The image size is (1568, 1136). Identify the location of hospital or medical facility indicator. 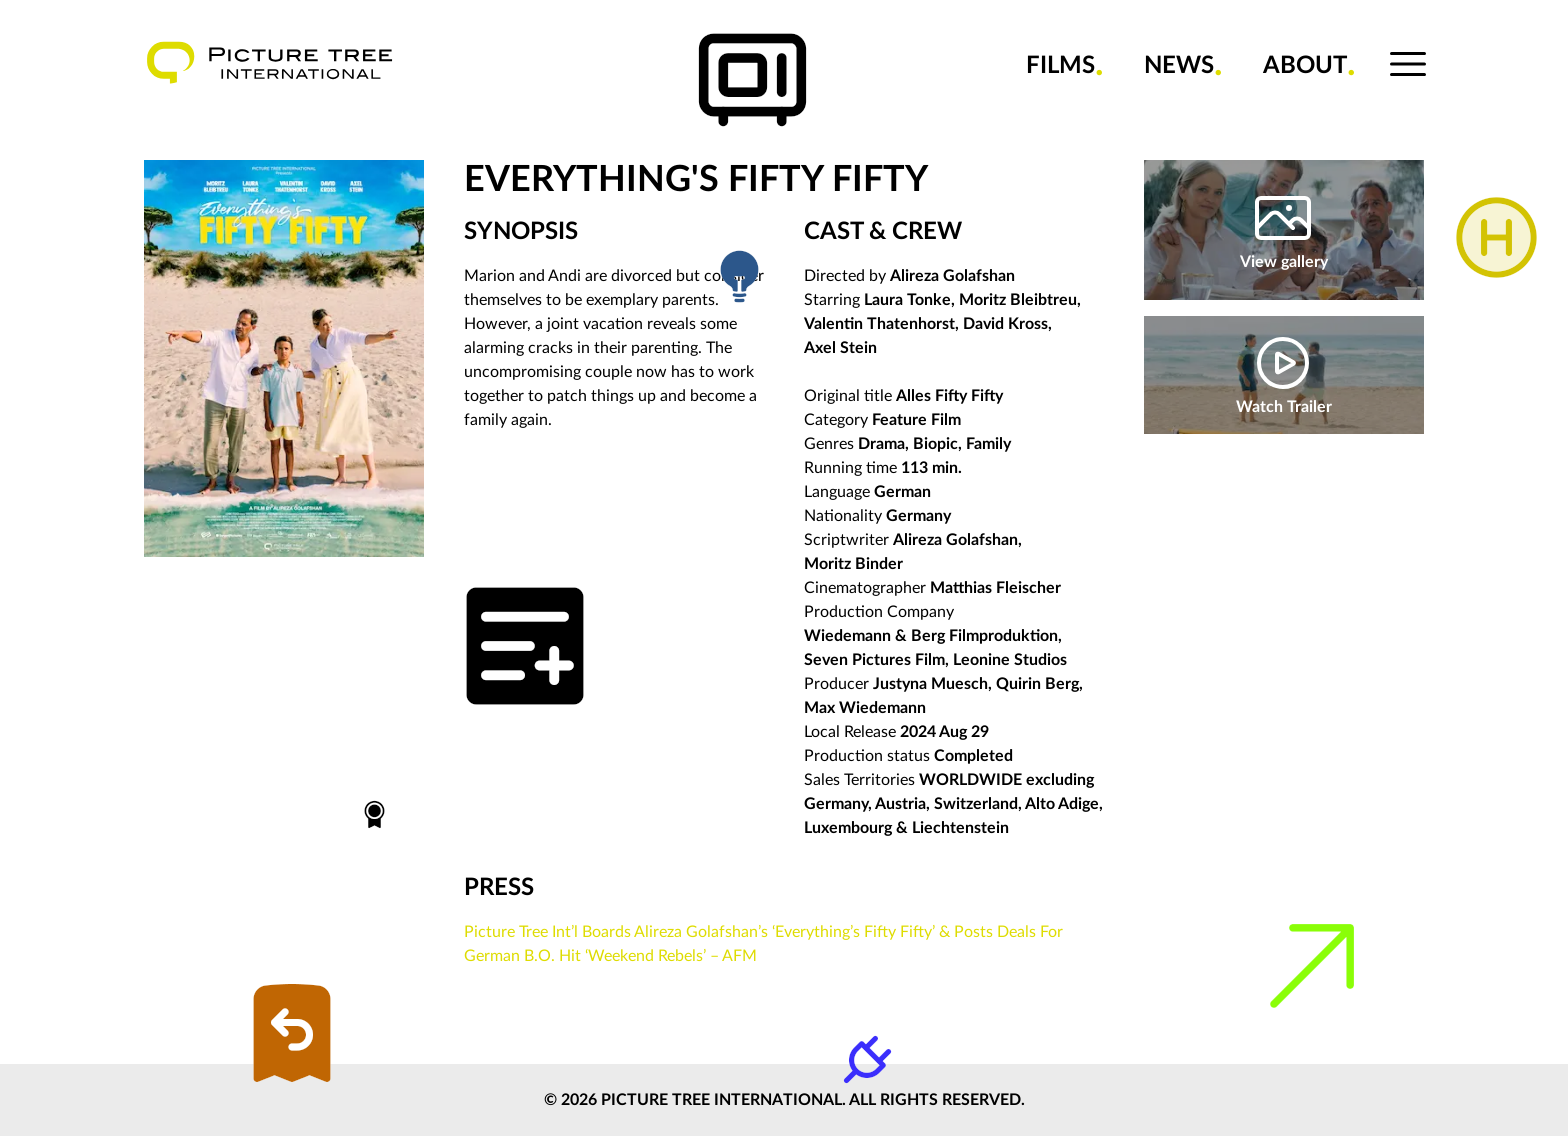
(1496, 237).